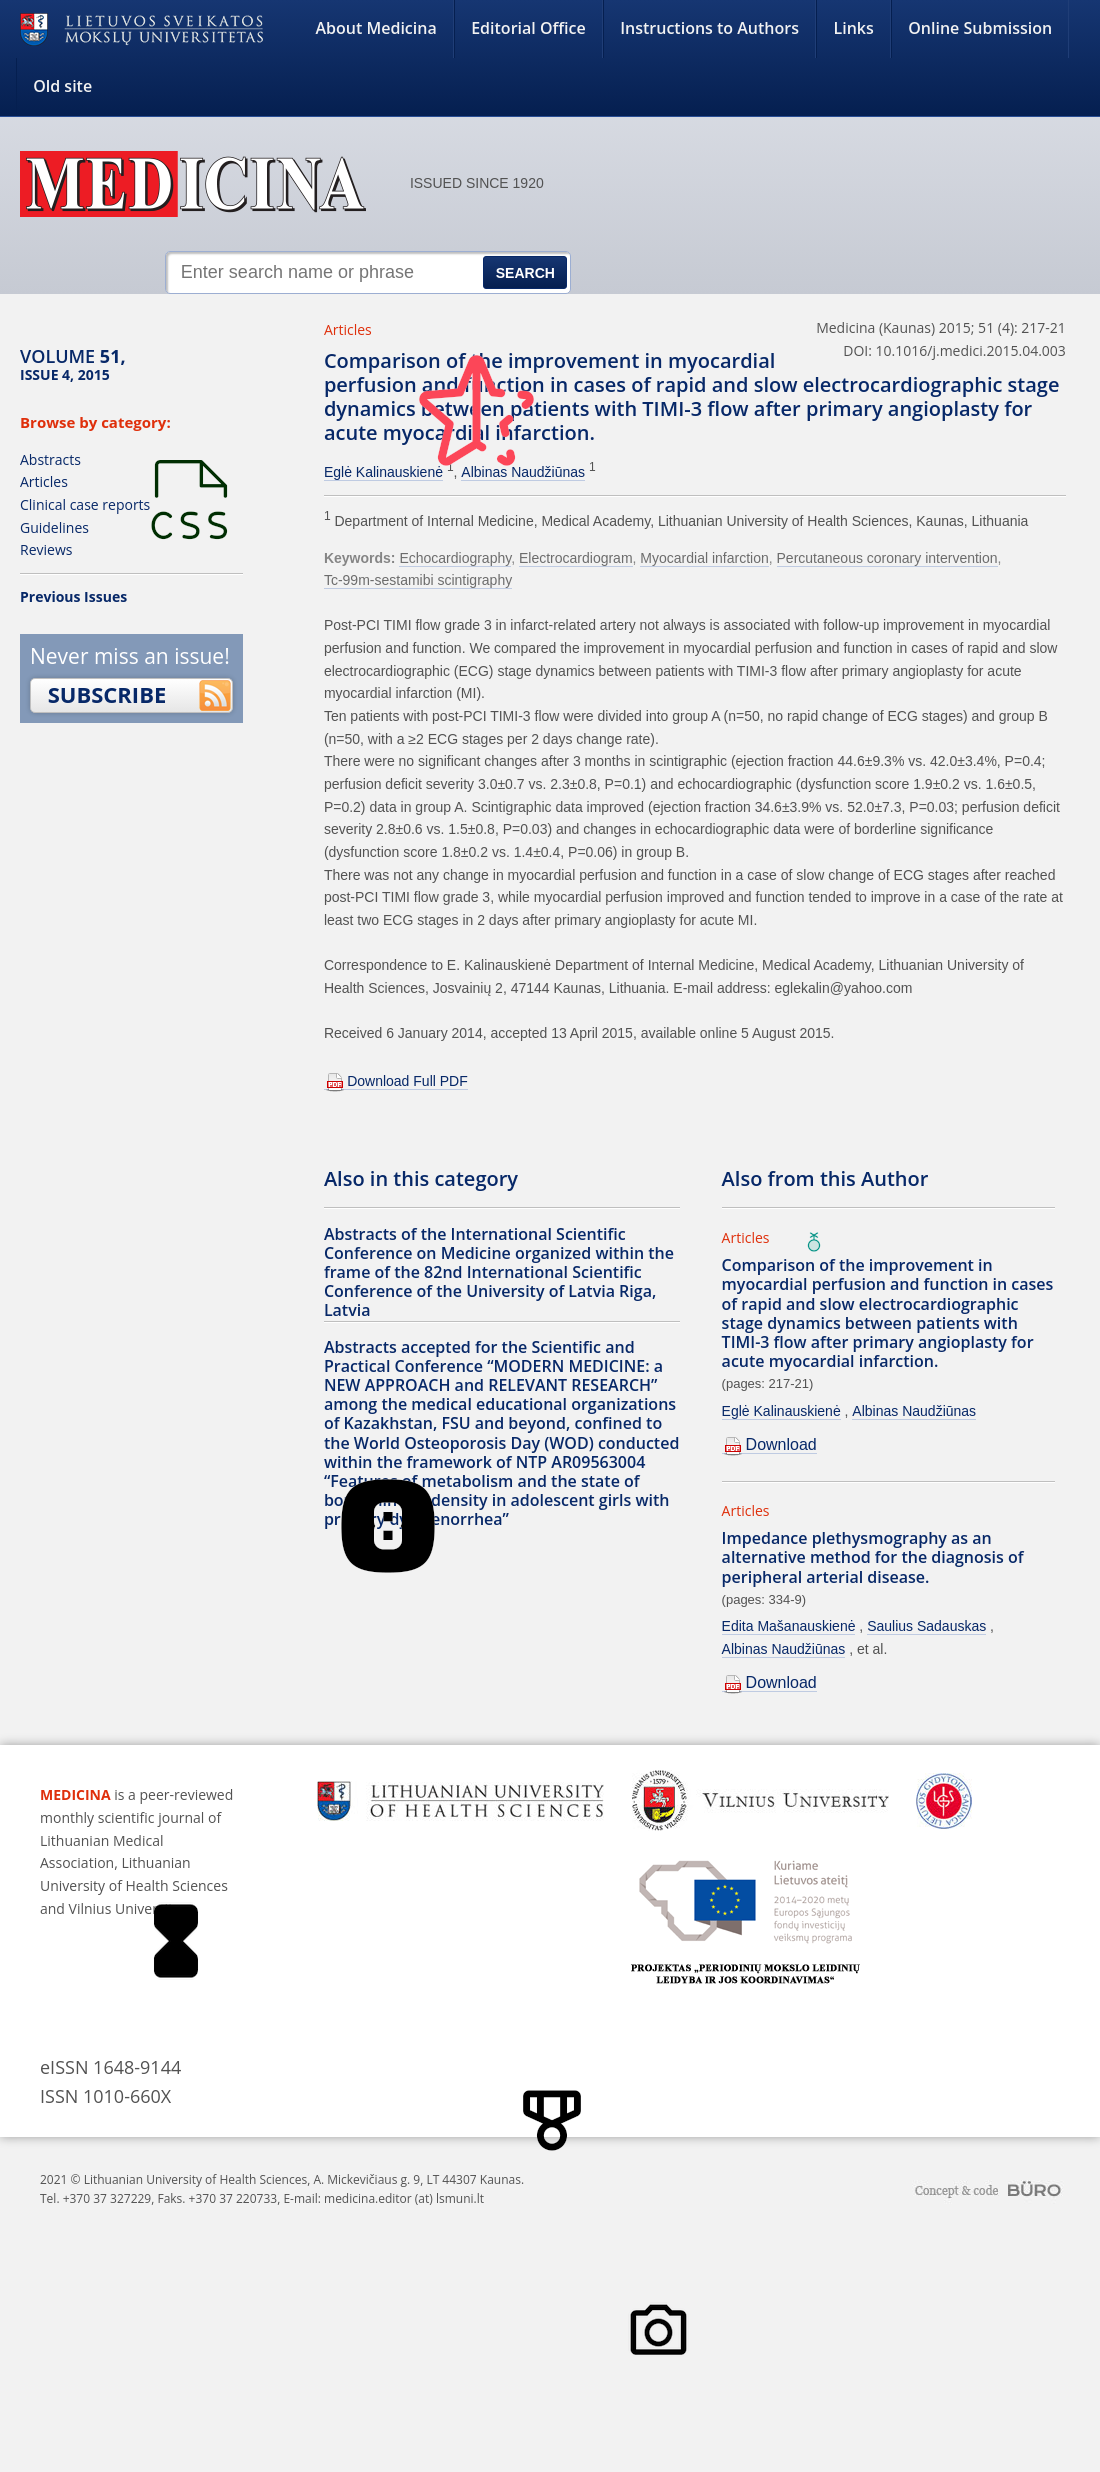 The image size is (1100, 2472). Describe the element at coordinates (388, 1526) in the screenshot. I see `indicates item number 8 in a list or sequence` at that location.